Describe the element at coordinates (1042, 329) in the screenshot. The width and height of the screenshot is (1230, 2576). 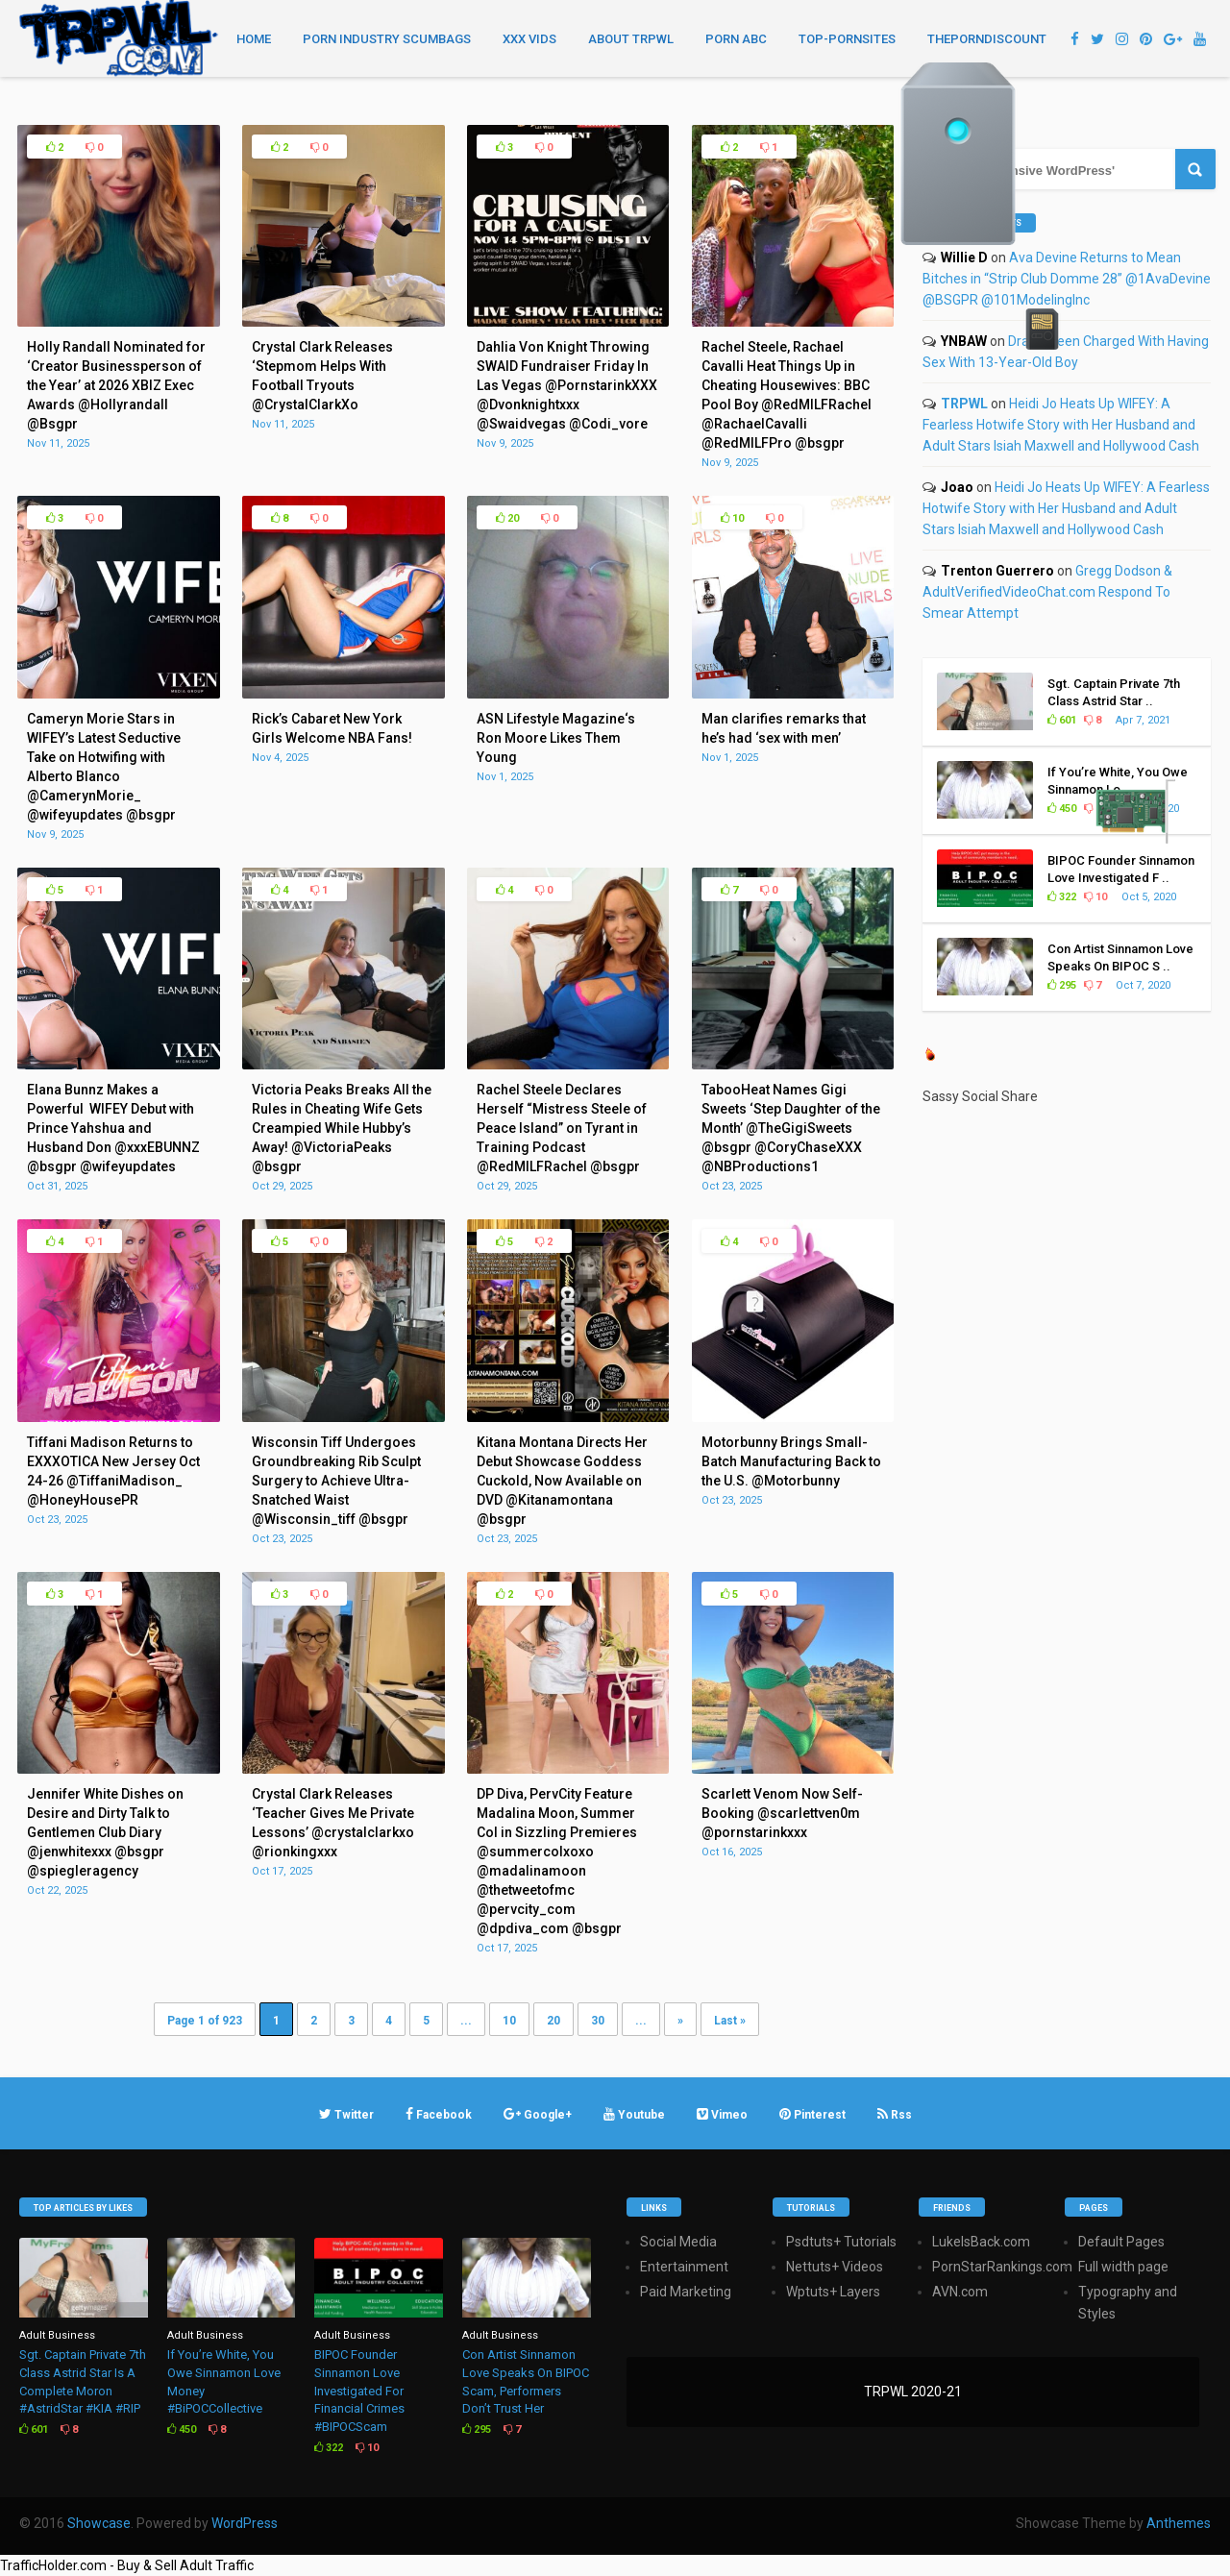
I see `access flash memory or SD card storage` at that location.